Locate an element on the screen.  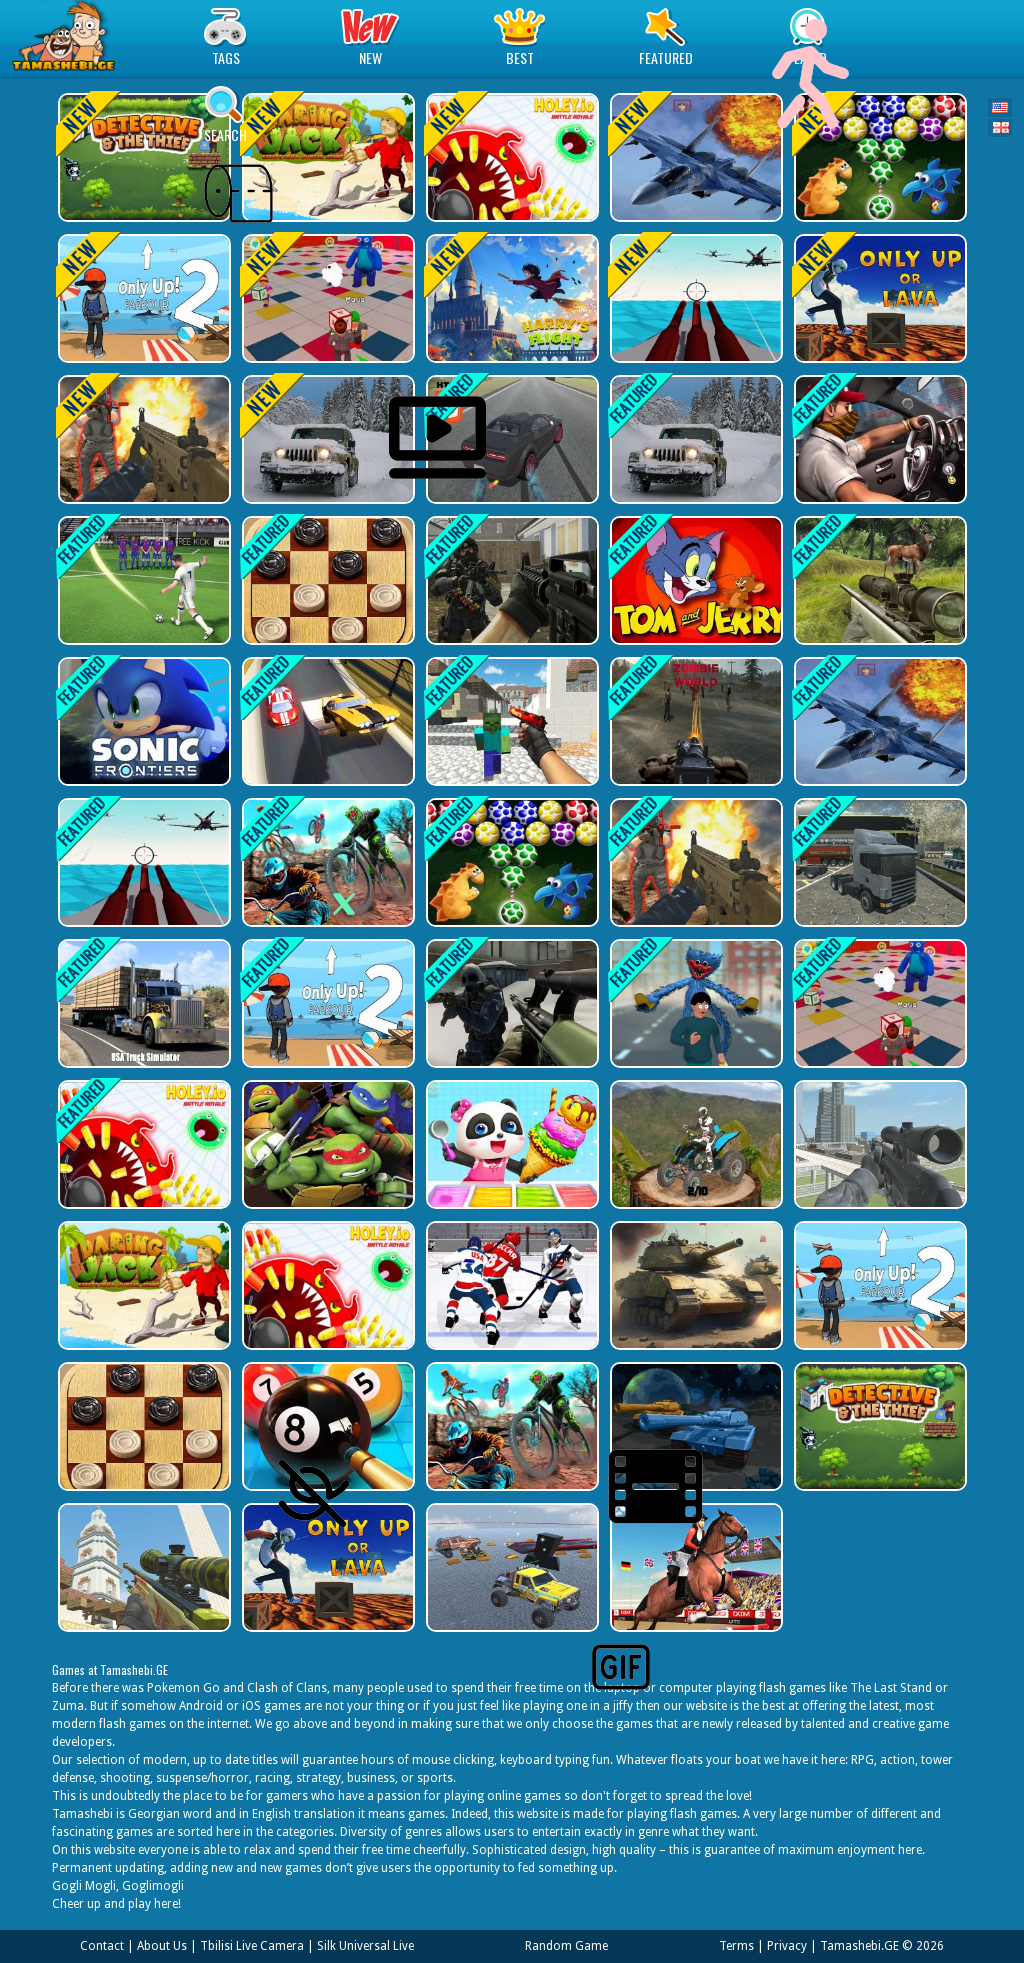
insert a GIF into your message is located at coordinates (621, 1667).